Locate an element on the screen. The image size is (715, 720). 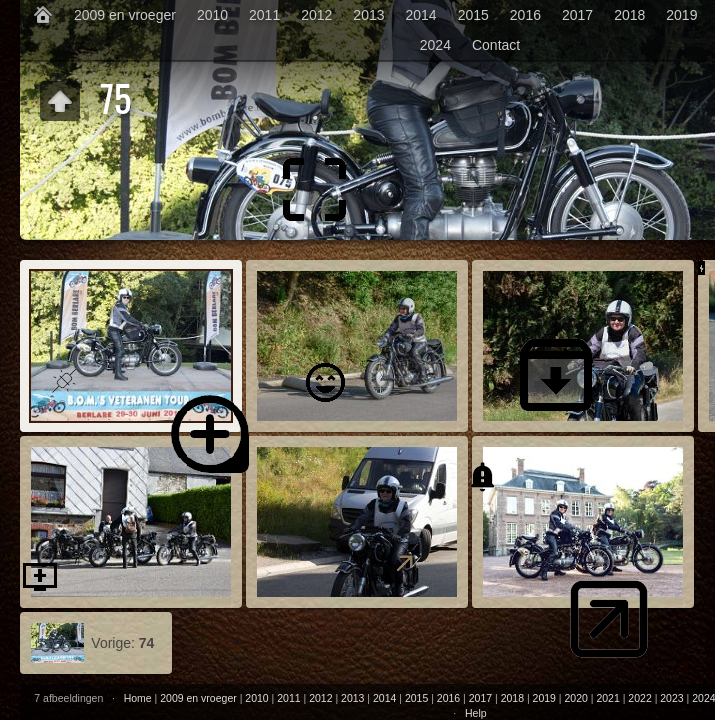
important notification requiring attention is located at coordinates (482, 476).